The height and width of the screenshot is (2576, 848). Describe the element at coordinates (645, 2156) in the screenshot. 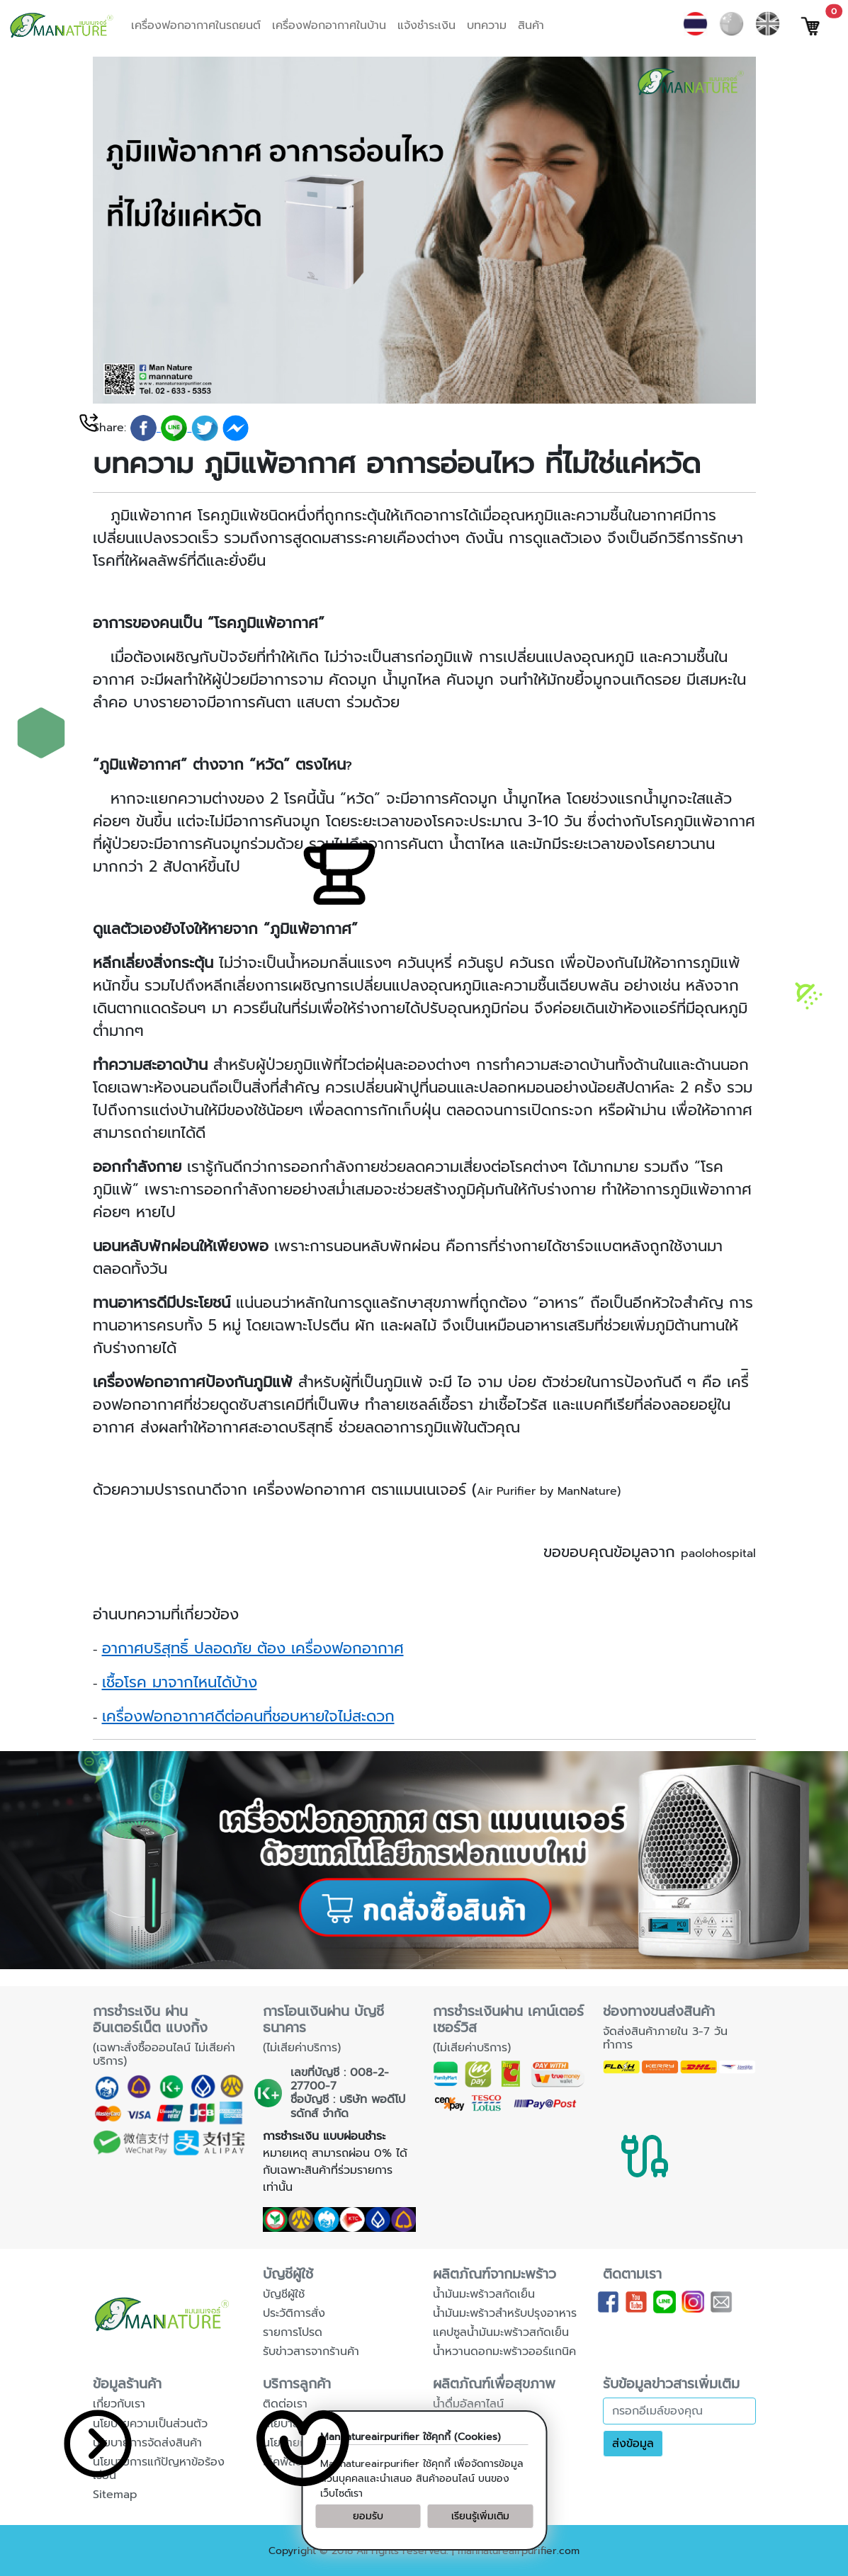

I see `connect or manage cable connections` at that location.